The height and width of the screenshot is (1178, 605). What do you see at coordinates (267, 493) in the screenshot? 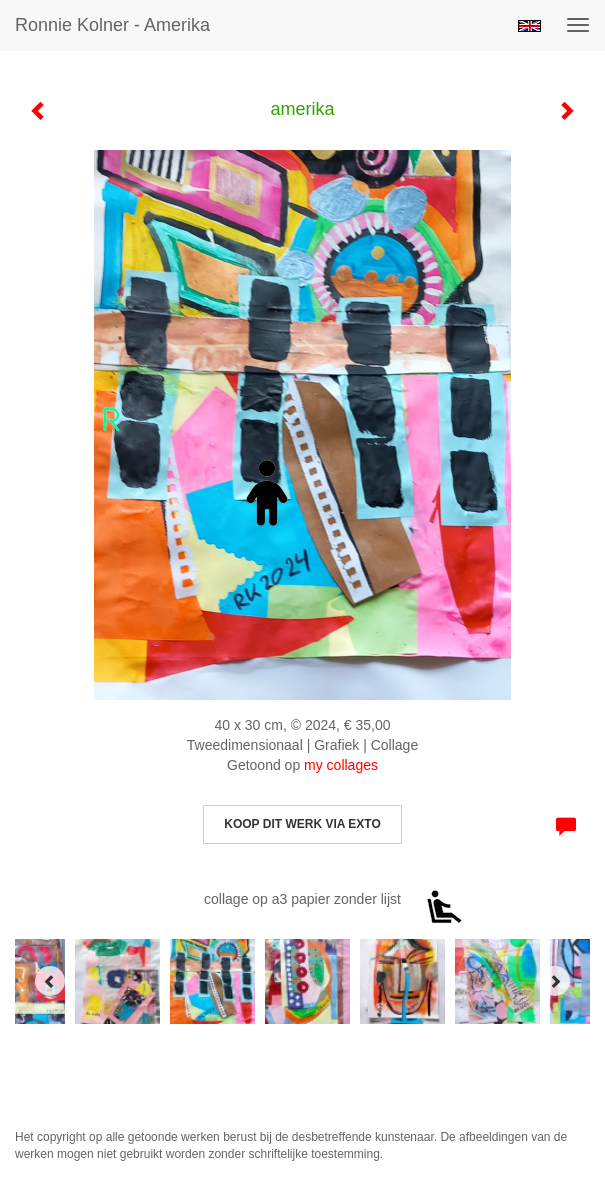
I see `indicates child-friendly or family content` at bounding box center [267, 493].